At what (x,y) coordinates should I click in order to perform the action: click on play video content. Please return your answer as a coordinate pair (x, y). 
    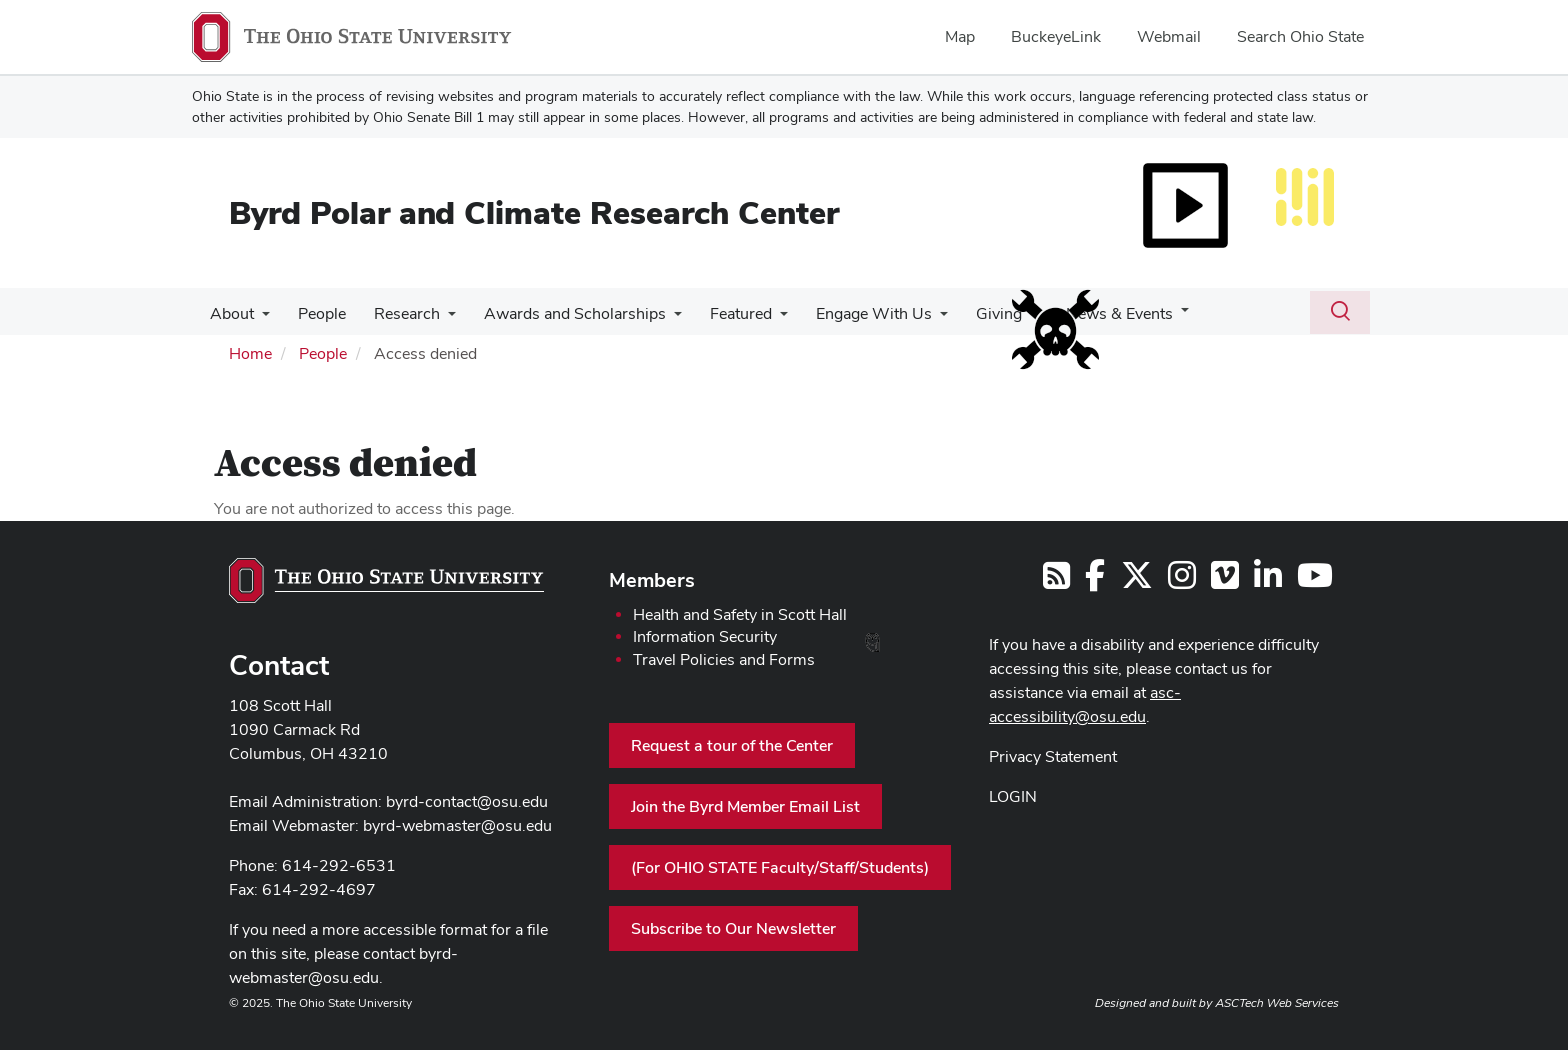
    Looking at the image, I should click on (1185, 205).